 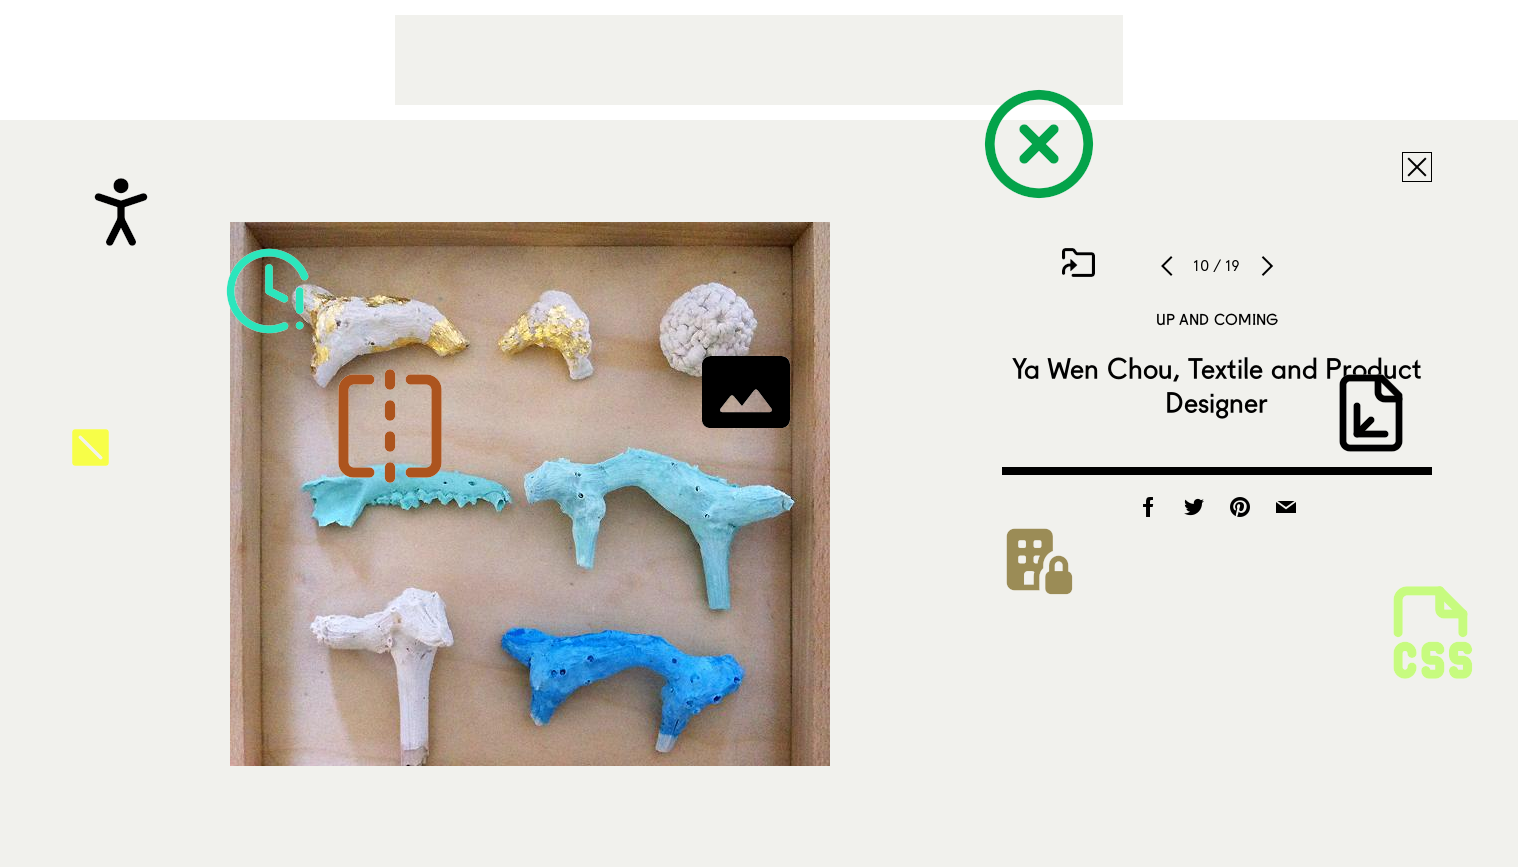 What do you see at coordinates (1037, 559) in the screenshot?
I see `secure building access control` at bounding box center [1037, 559].